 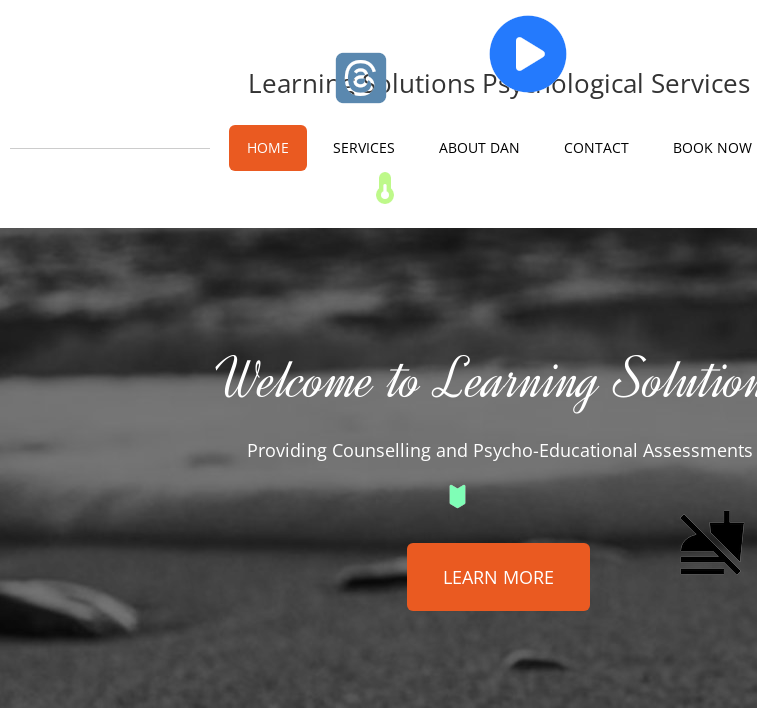 I want to click on open the Threads app, so click(x=361, y=78).